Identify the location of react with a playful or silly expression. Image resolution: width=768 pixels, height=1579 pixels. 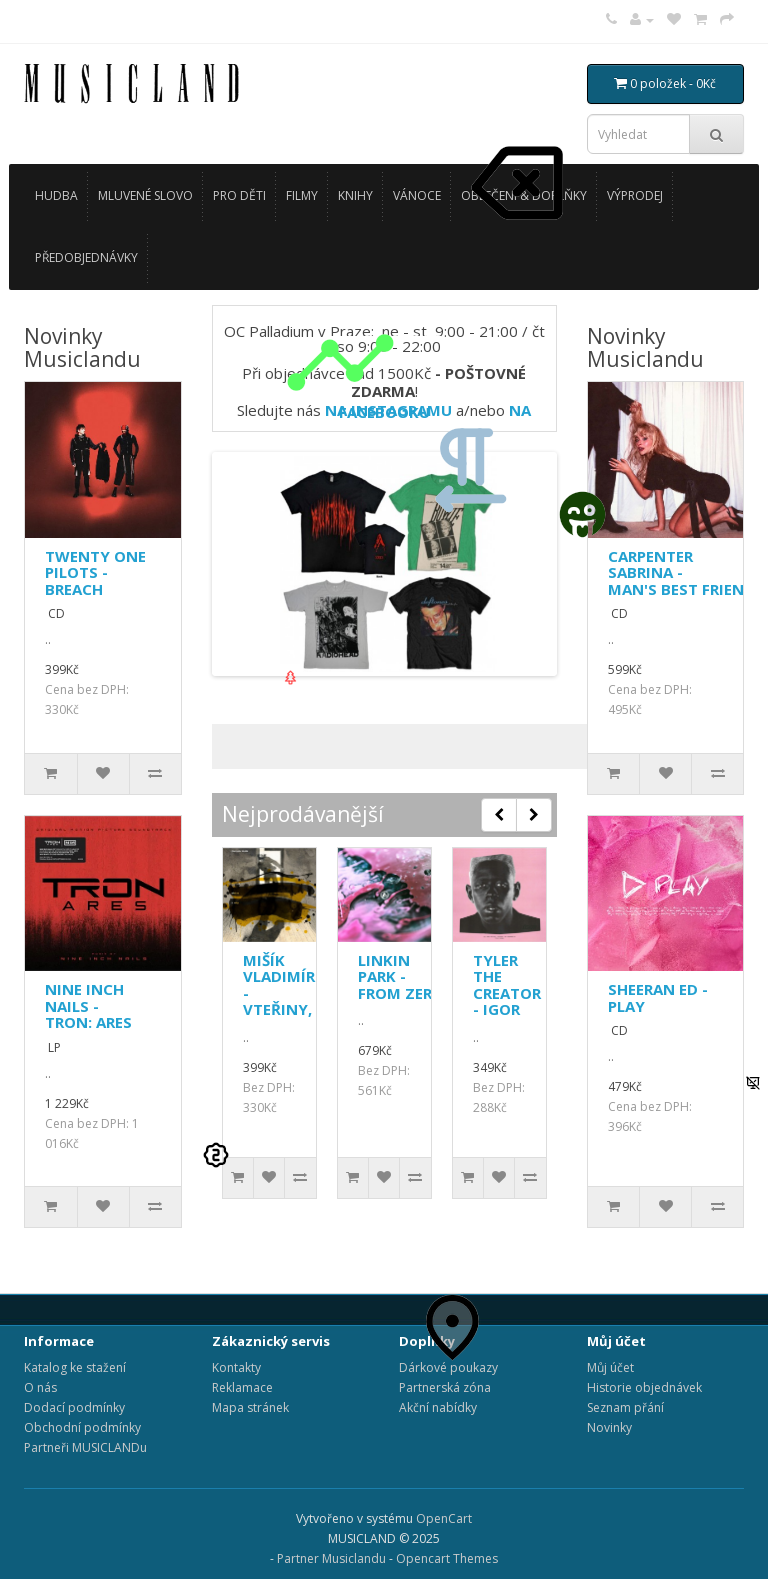
(582, 514).